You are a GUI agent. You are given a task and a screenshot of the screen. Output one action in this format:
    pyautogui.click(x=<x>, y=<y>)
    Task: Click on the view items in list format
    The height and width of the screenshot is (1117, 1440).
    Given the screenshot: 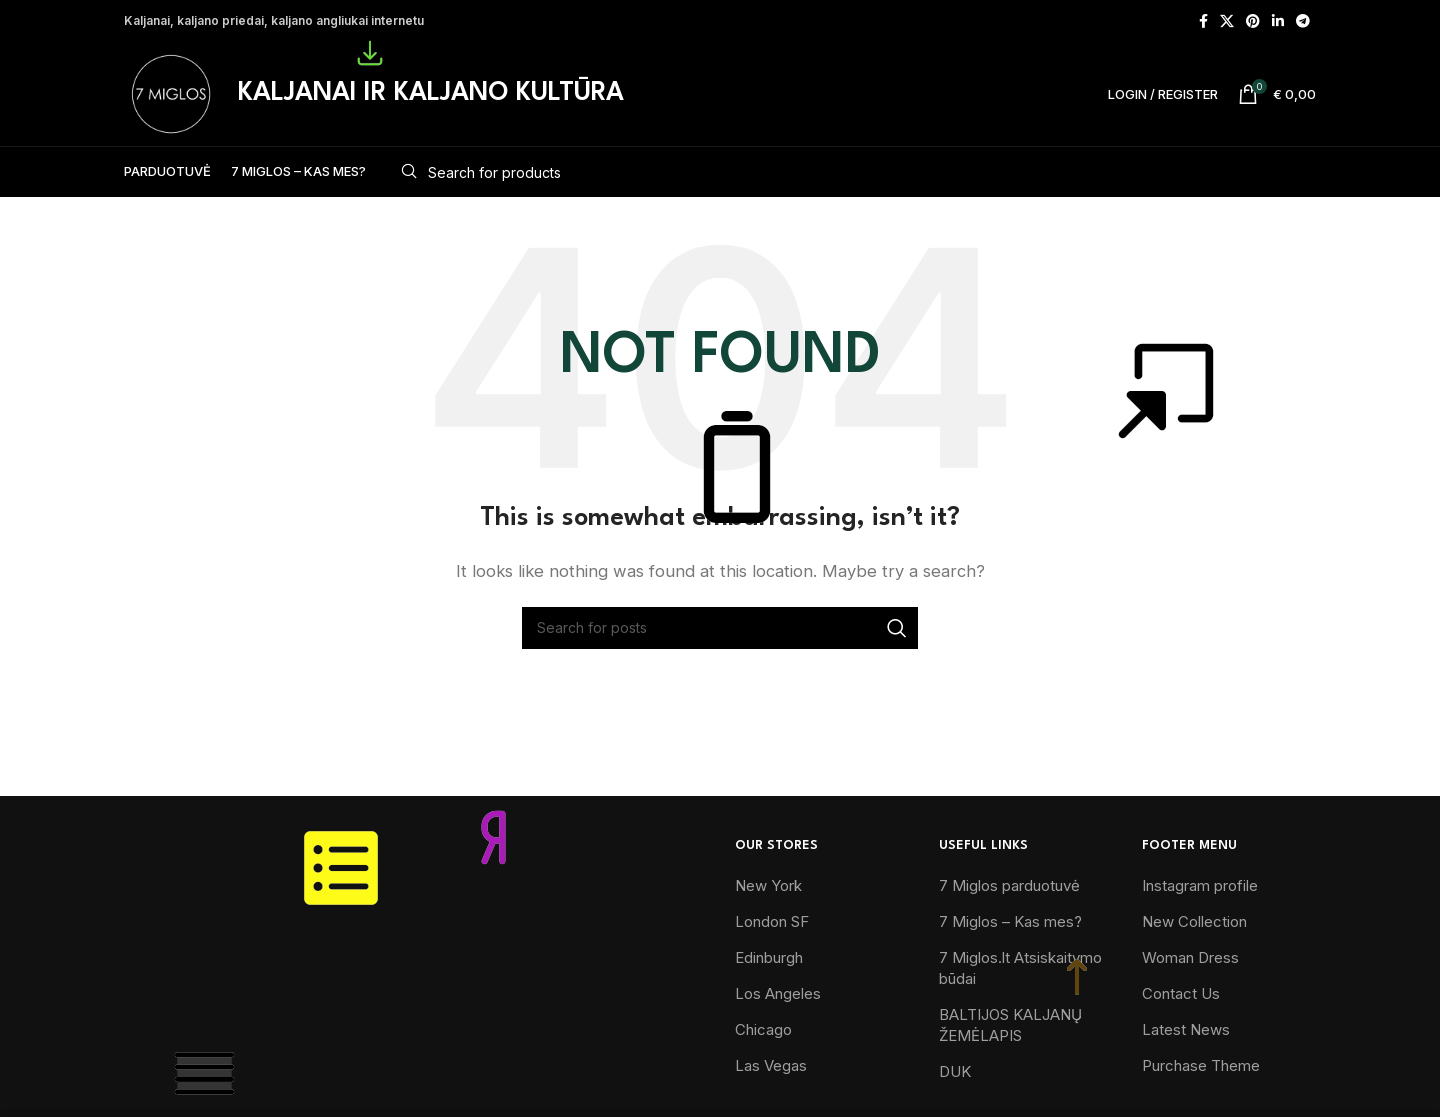 What is the action you would take?
    pyautogui.click(x=341, y=868)
    